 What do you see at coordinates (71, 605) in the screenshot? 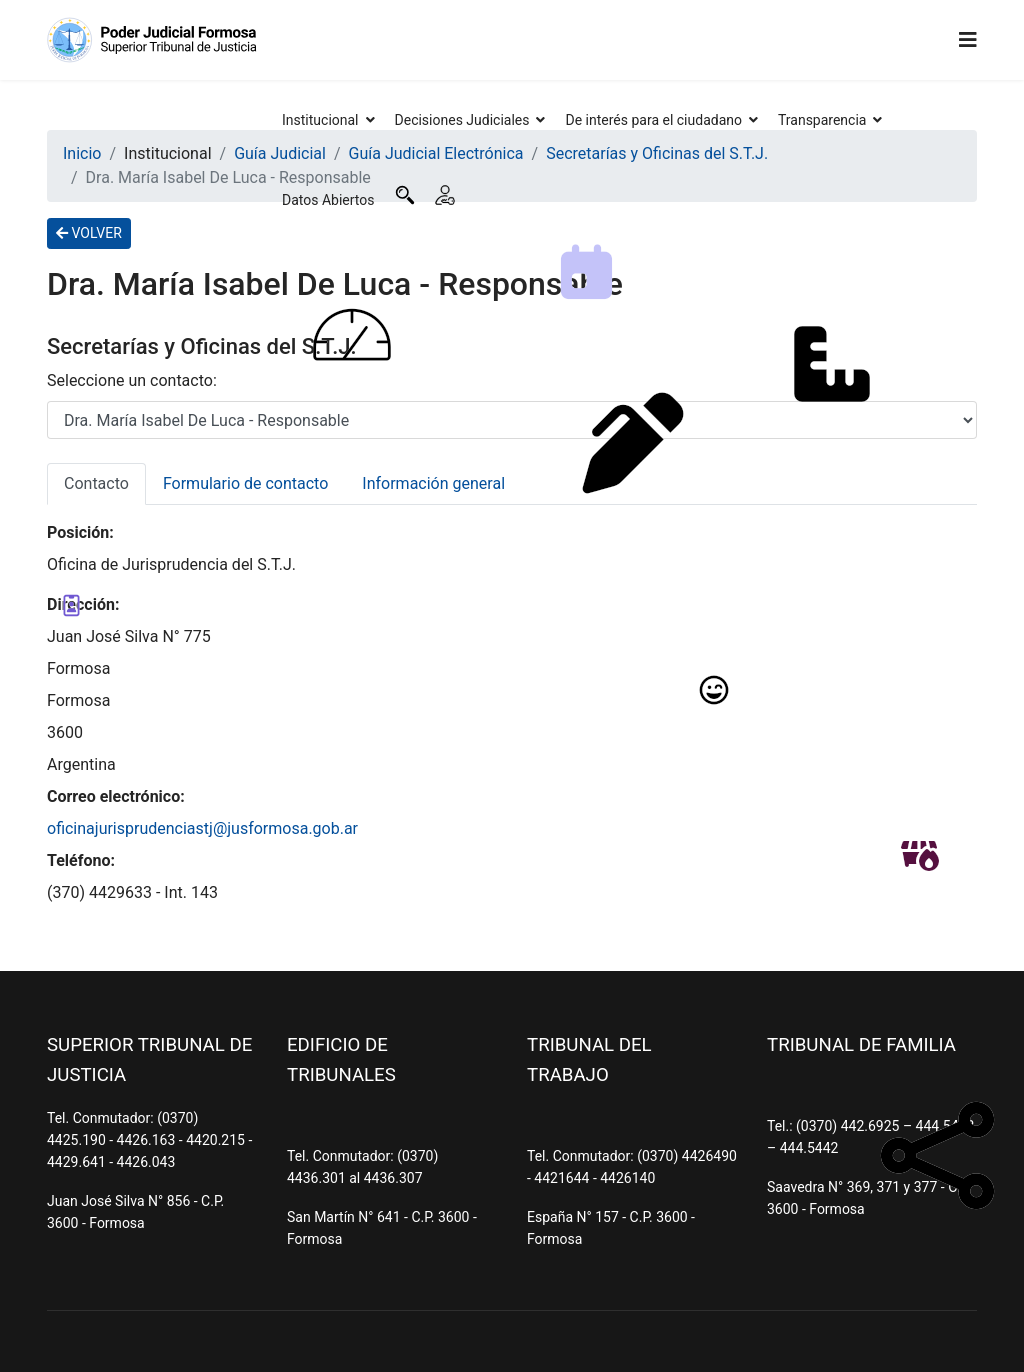
I see `view user profile or identification` at bounding box center [71, 605].